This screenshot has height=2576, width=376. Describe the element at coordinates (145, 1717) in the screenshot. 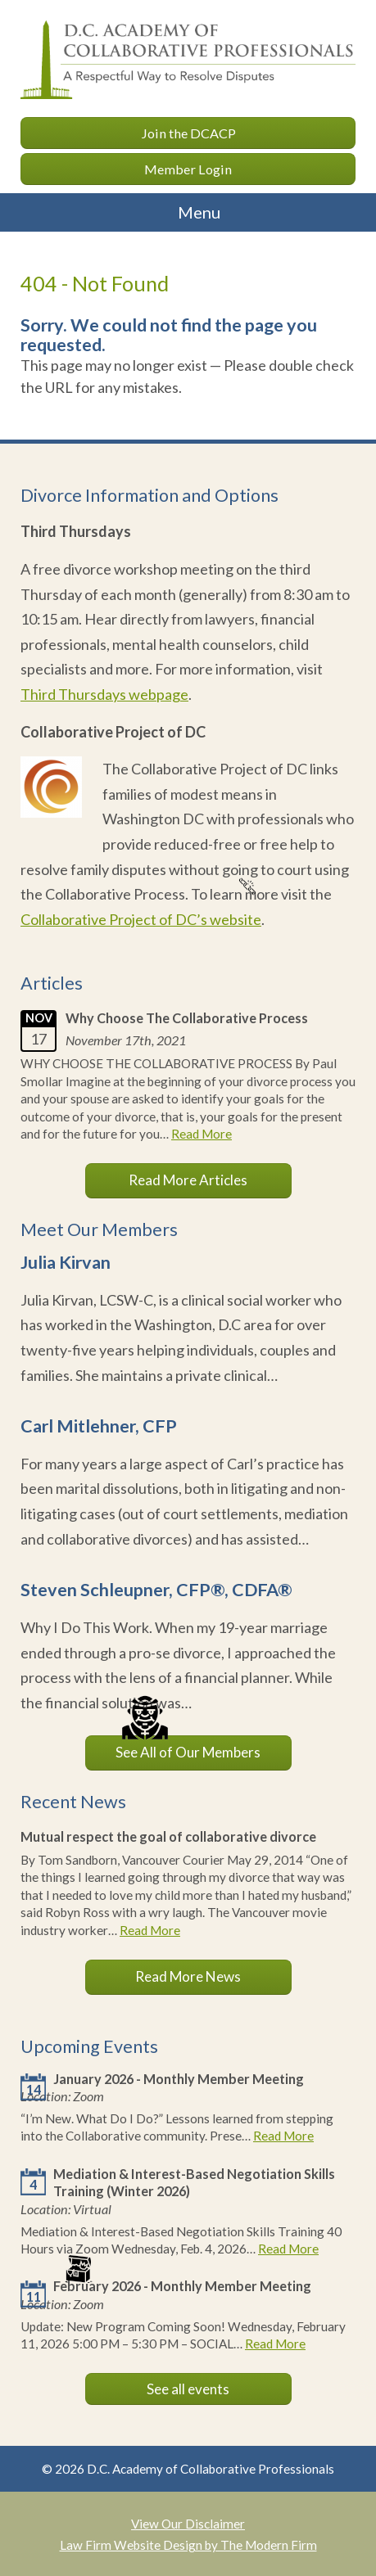

I see `select monk character class` at that location.